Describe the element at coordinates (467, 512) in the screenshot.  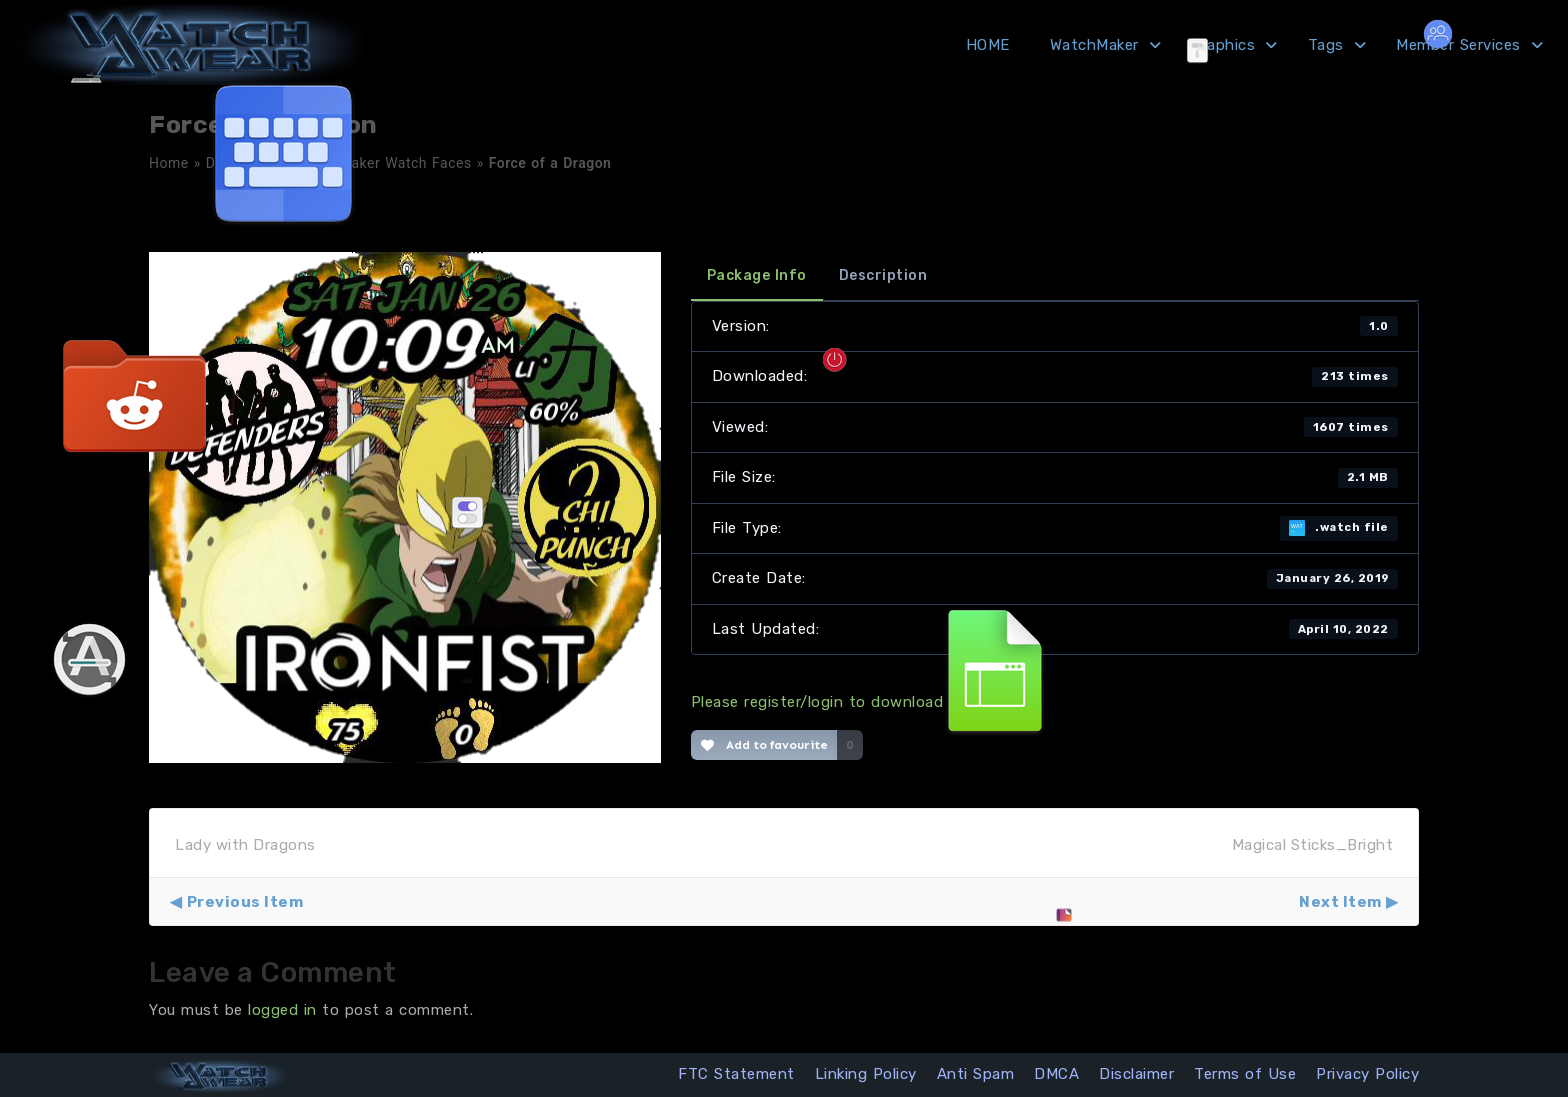
I see `open gnome tweaks settings` at that location.